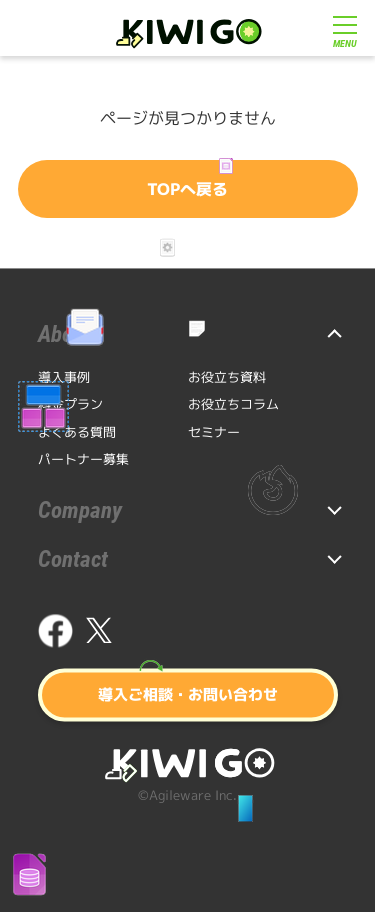 This screenshot has height=912, width=375. What do you see at coordinates (245, 808) in the screenshot?
I see `indicates a connected mobile device` at bounding box center [245, 808].